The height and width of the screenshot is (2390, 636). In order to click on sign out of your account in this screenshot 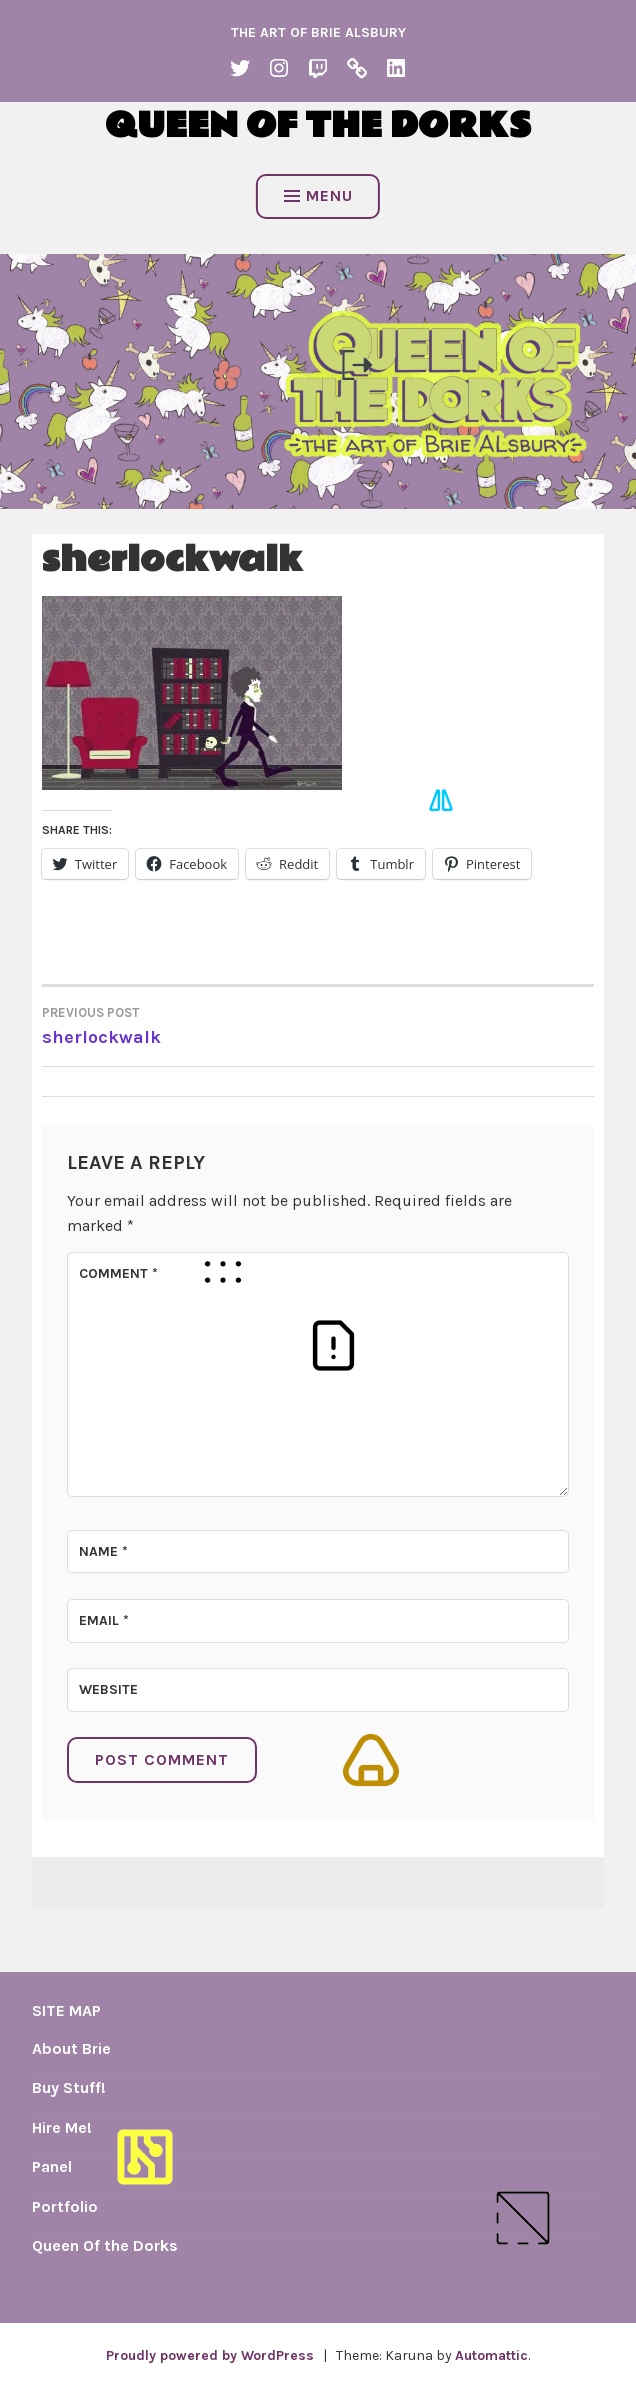, I will do `click(356, 365)`.